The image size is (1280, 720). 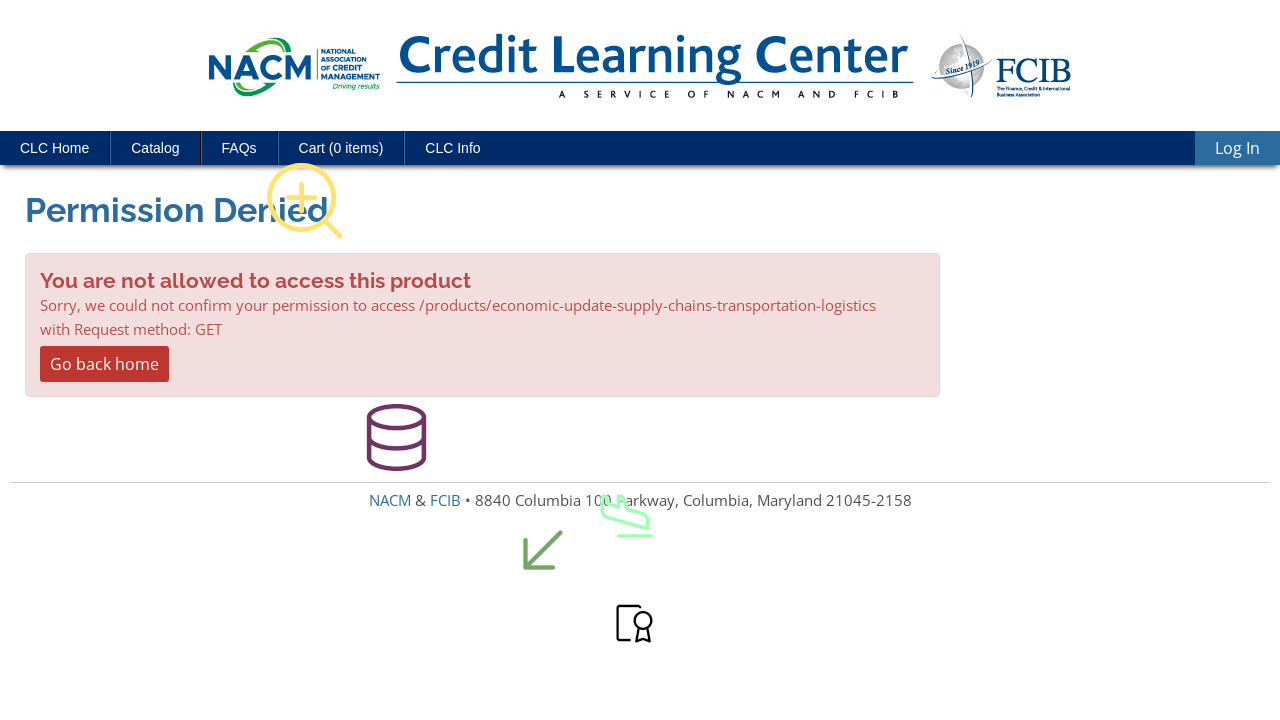 What do you see at coordinates (633, 623) in the screenshot?
I see `view certified or verified document` at bounding box center [633, 623].